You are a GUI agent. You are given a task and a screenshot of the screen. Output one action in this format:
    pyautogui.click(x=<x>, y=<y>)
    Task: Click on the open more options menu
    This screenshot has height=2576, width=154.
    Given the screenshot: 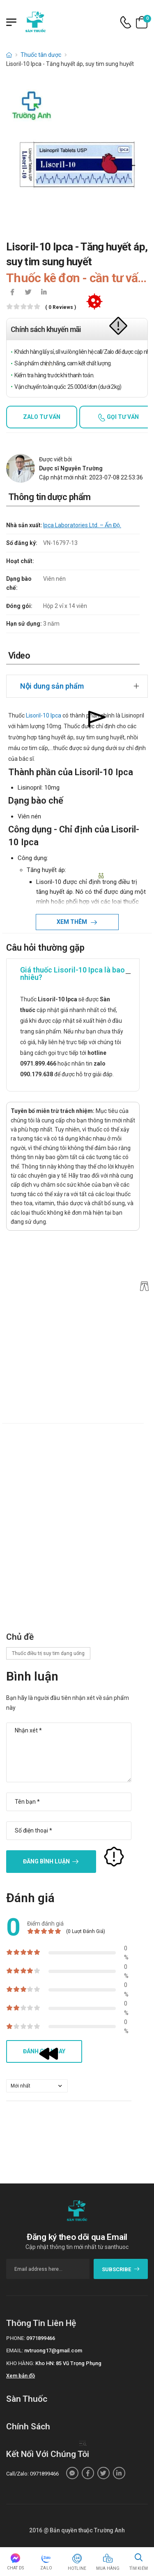 What is the action you would take?
    pyautogui.click(x=49, y=365)
    